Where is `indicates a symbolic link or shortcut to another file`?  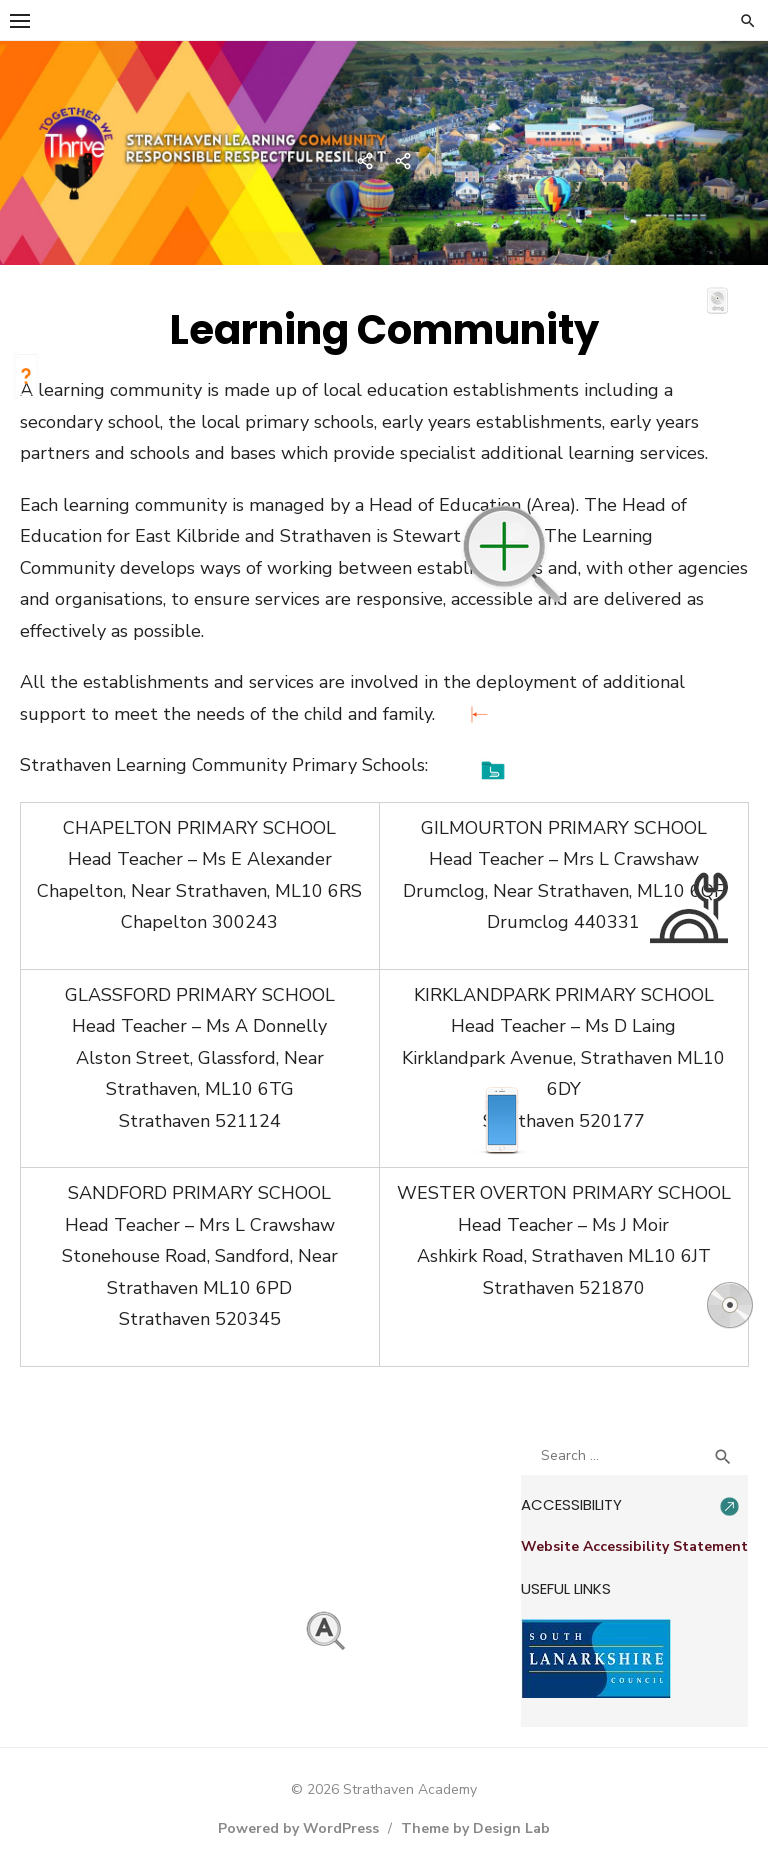
indicates a symbolic link or shortcut to another file is located at coordinates (729, 1506).